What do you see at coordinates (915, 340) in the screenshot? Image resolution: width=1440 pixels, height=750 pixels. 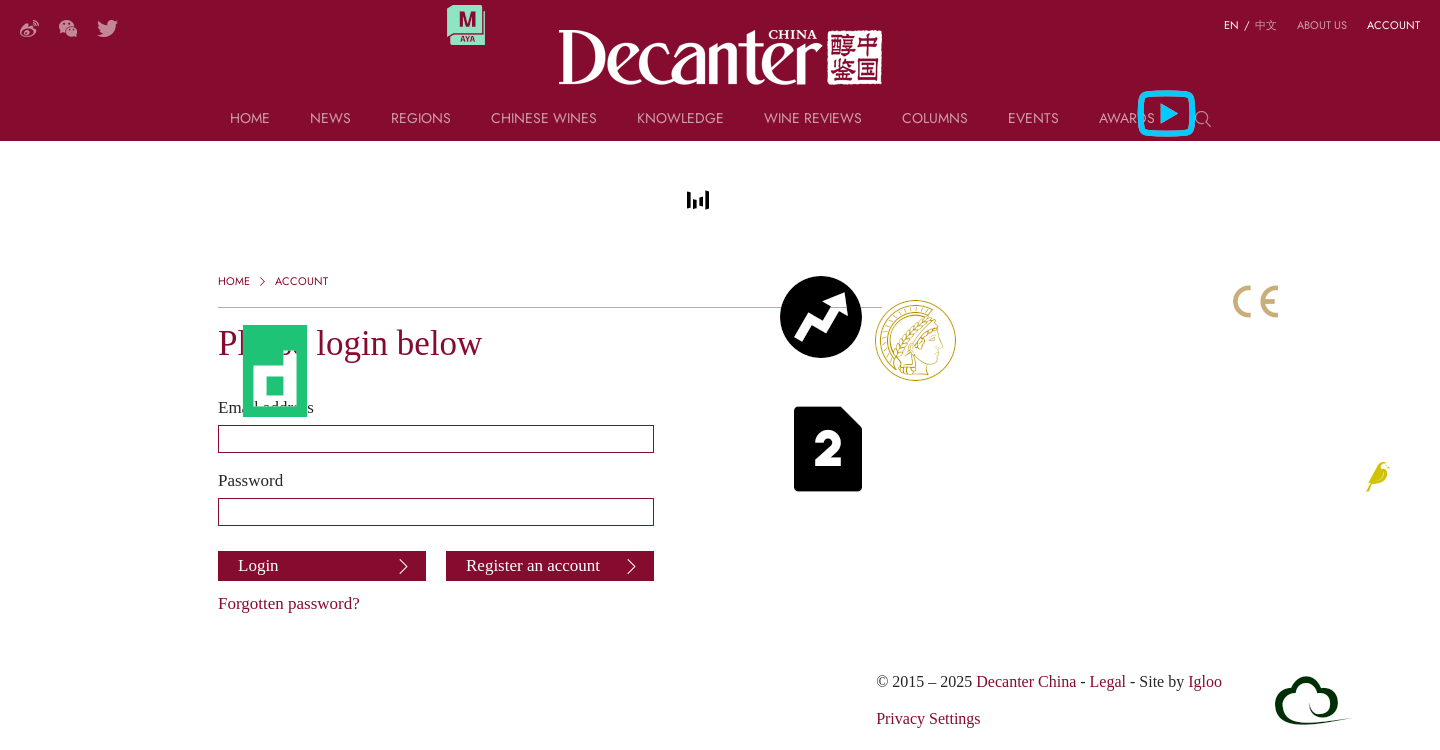 I see `max planck society official logo` at bounding box center [915, 340].